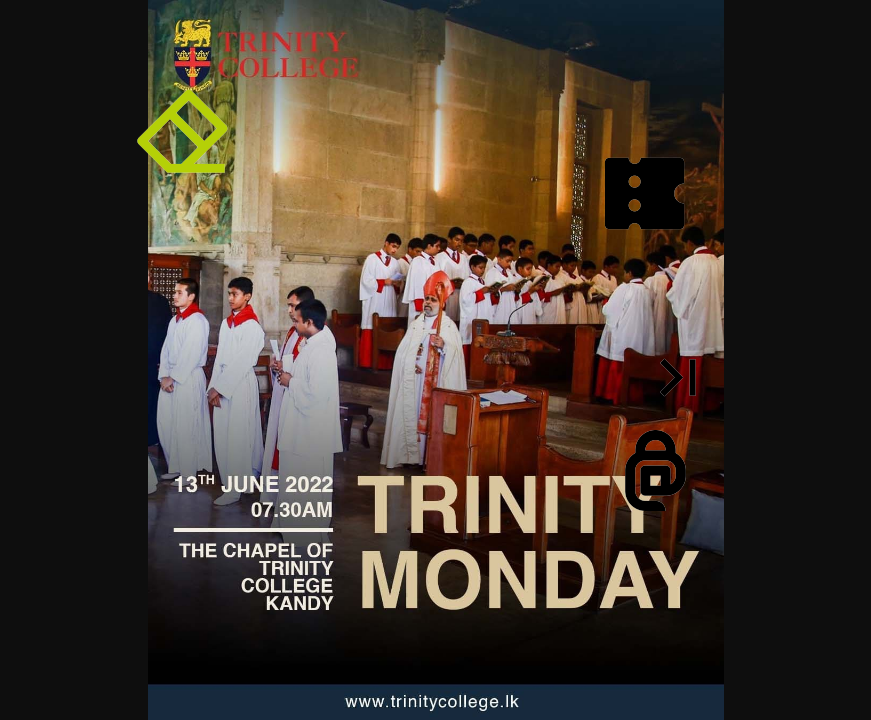  What do you see at coordinates (655, 470) in the screenshot?
I see `open addy.io email alias service` at bounding box center [655, 470].